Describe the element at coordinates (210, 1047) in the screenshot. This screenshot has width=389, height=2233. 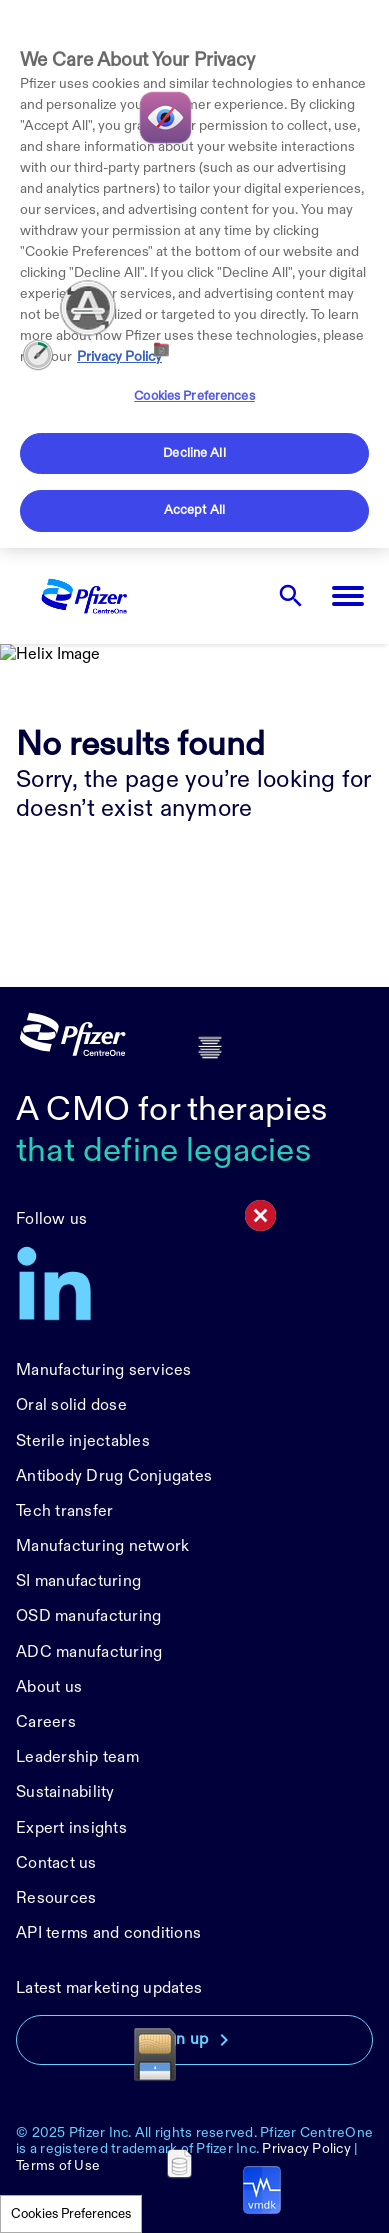
I see `center align text` at that location.